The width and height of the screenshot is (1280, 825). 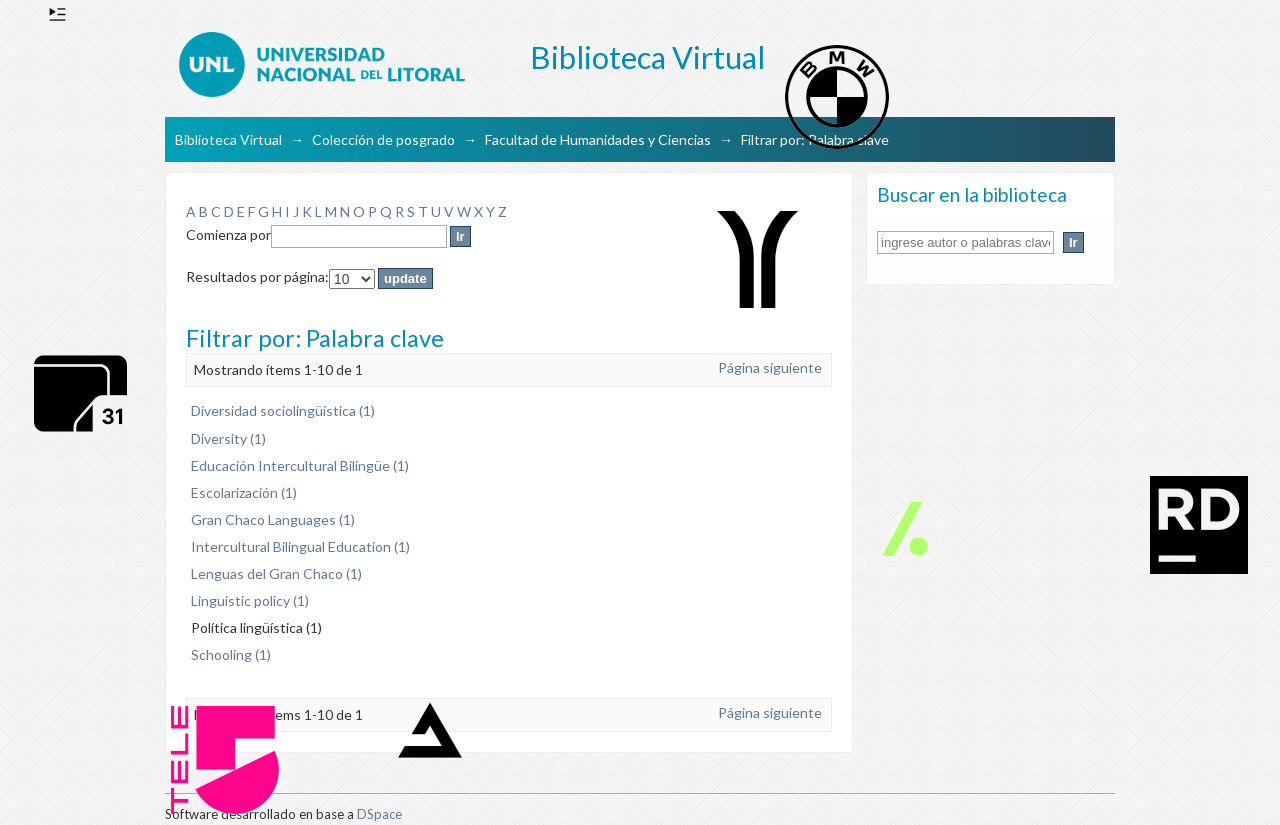 What do you see at coordinates (430, 730) in the screenshot?
I see `AtlasOS logo` at bounding box center [430, 730].